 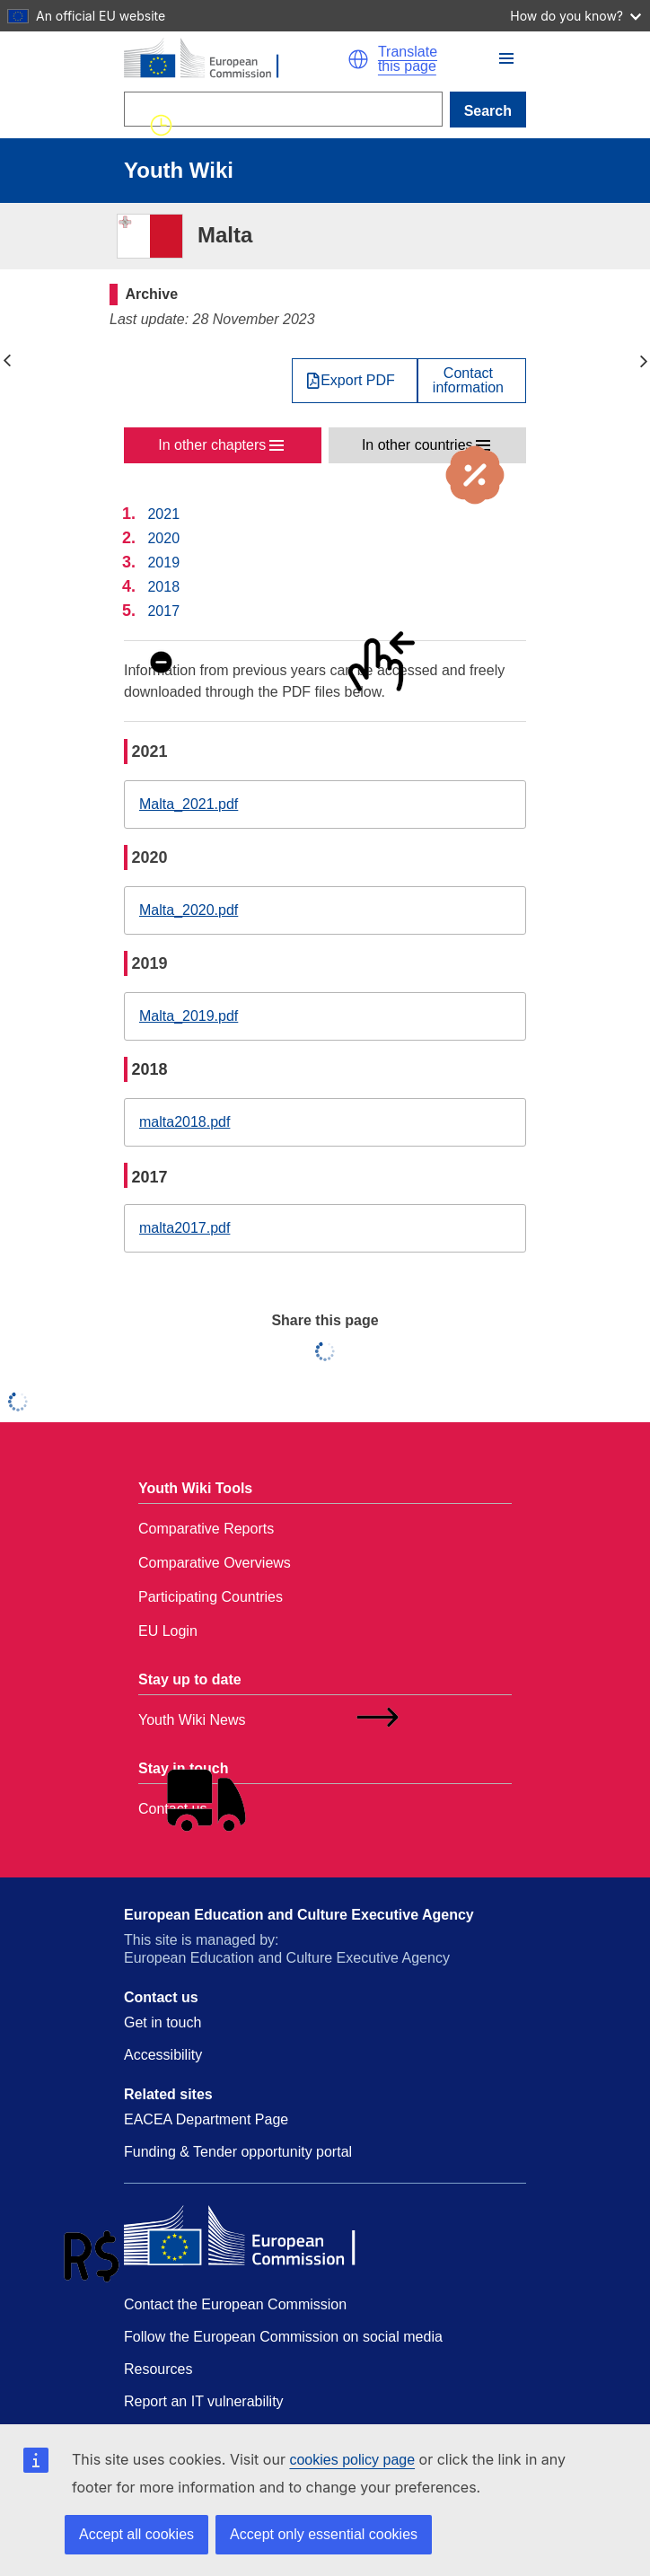 What do you see at coordinates (161, 125) in the screenshot?
I see `view time or clock settings` at bounding box center [161, 125].